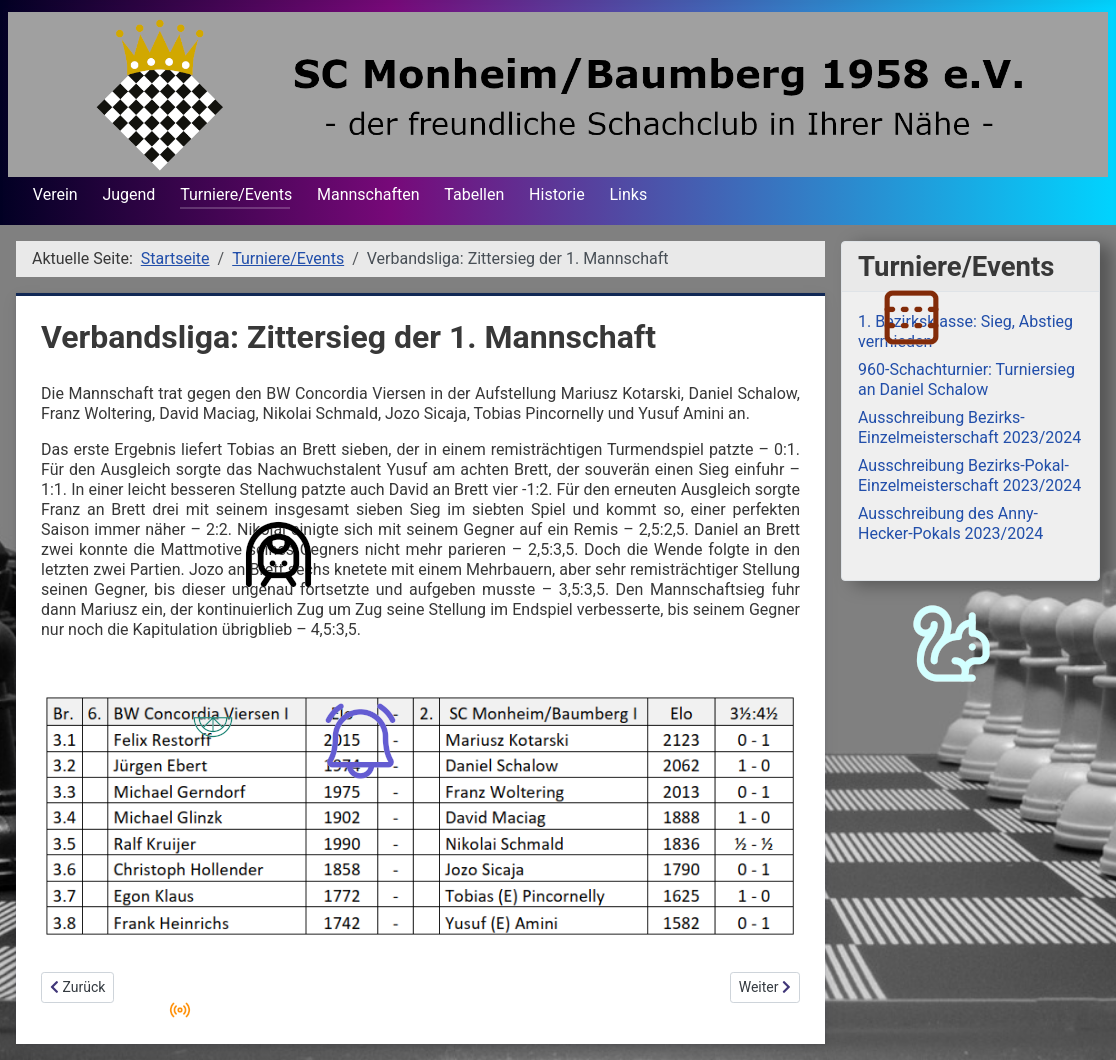 The image size is (1116, 1060). What do you see at coordinates (360, 742) in the screenshot?
I see `view notifications` at bounding box center [360, 742].